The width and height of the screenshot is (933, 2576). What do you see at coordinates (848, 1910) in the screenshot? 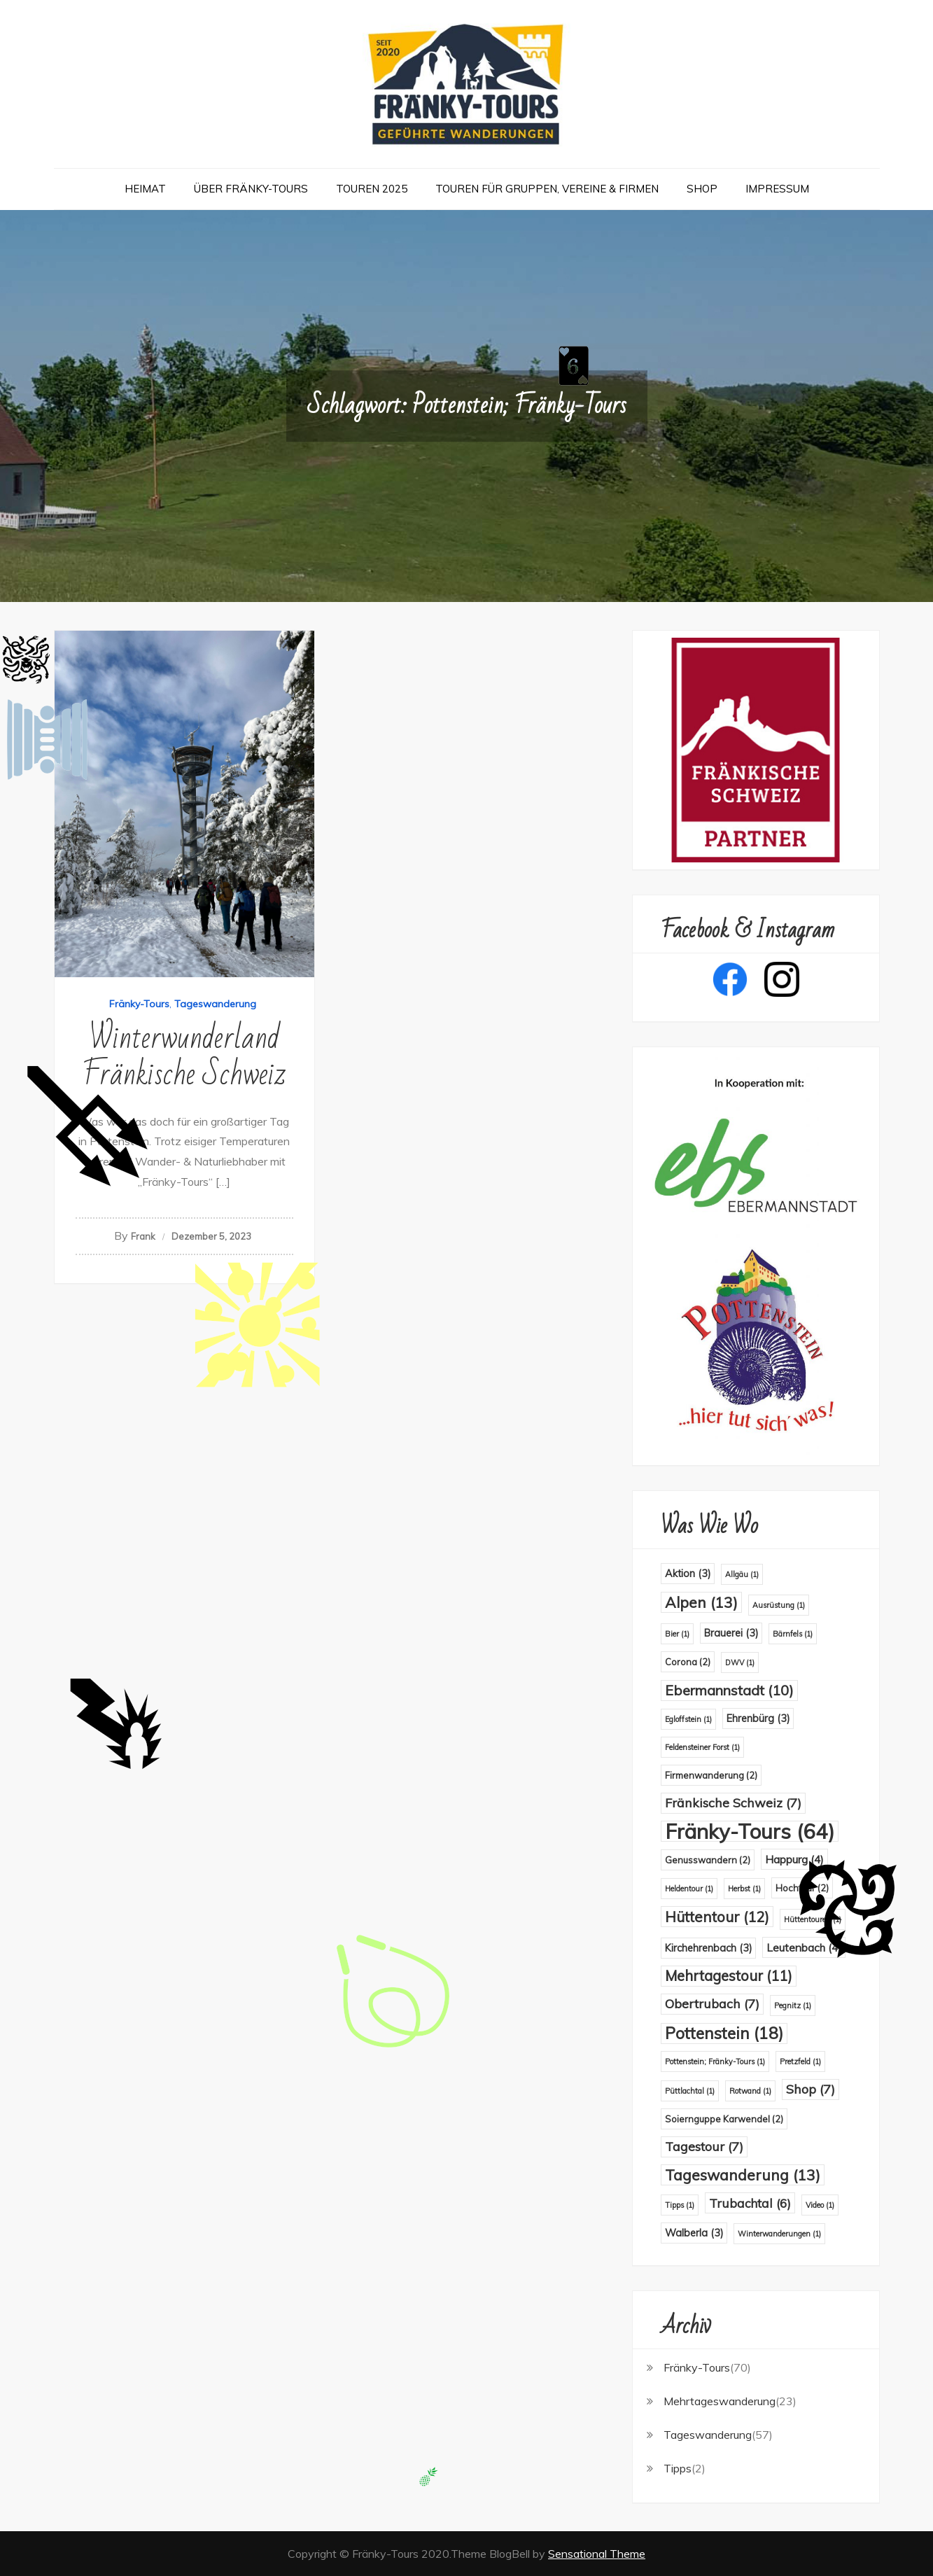
I see `represents a curse or debuff status effect` at bounding box center [848, 1910].